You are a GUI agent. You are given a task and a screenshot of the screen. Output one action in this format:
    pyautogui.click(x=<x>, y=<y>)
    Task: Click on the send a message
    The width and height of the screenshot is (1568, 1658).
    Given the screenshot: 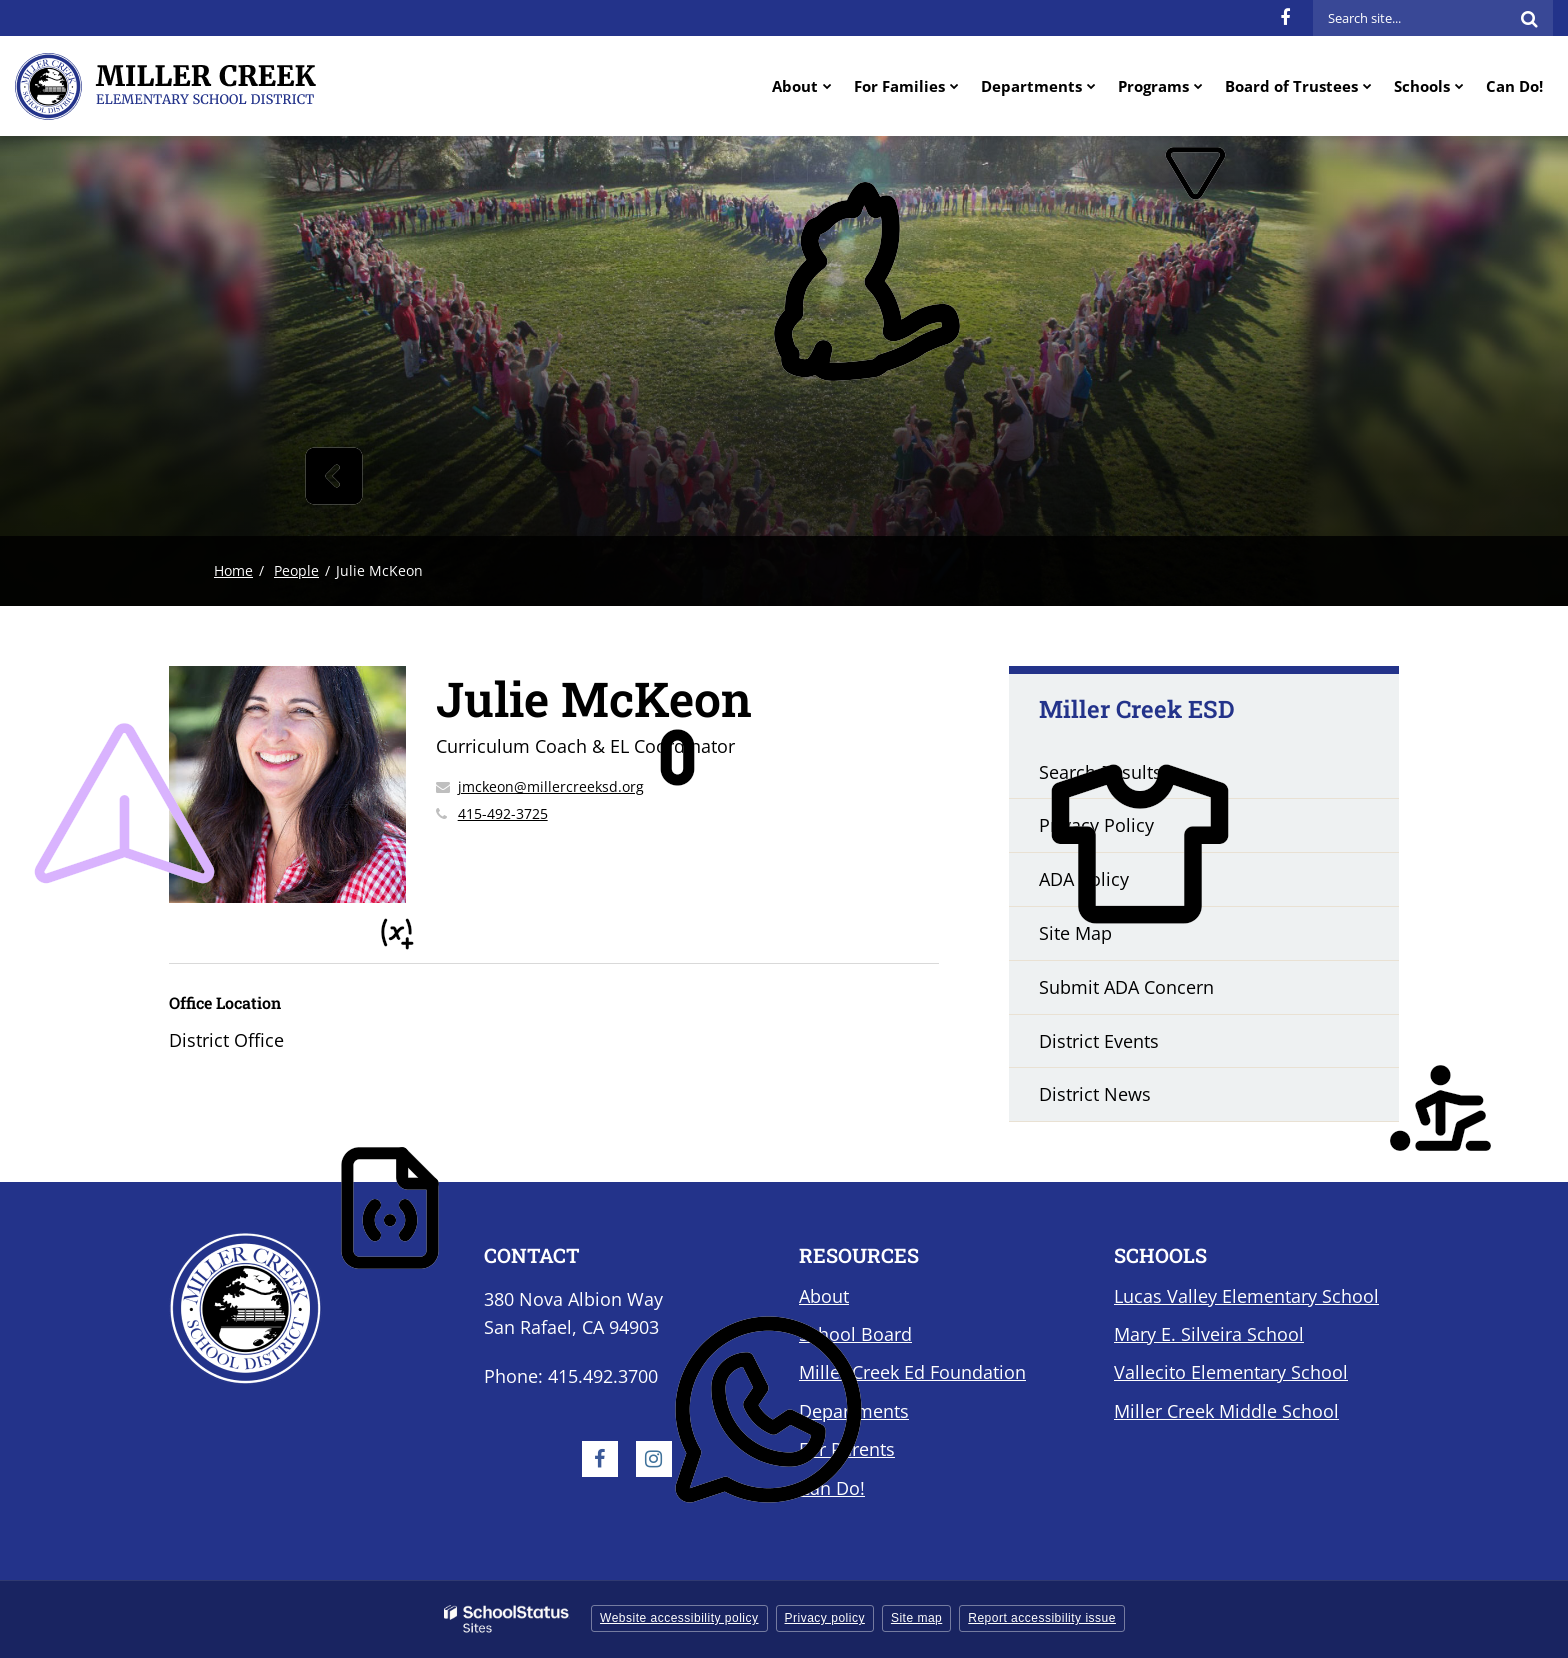 What is the action you would take?
    pyautogui.click(x=124, y=806)
    